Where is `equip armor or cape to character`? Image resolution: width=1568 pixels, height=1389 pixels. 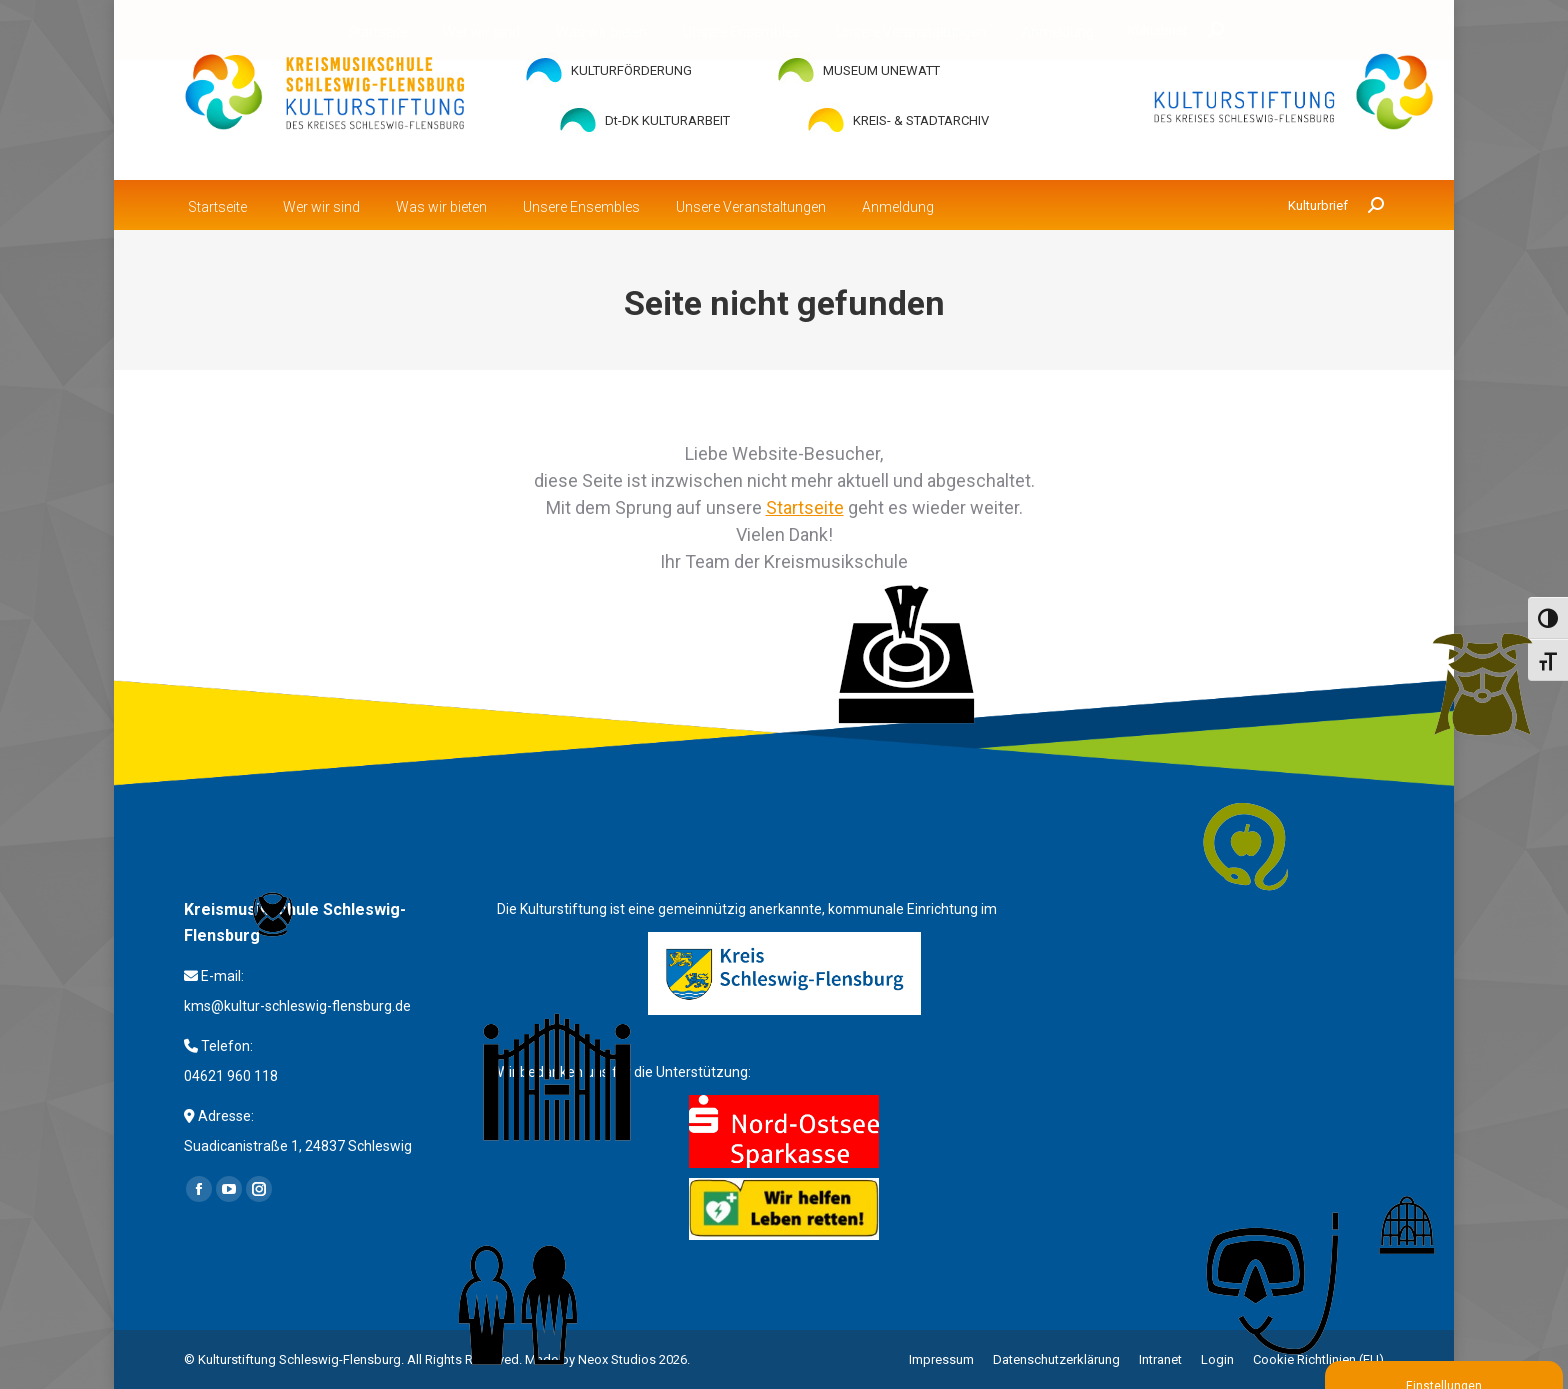 equip armor or cape to character is located at coordinates (1482, 683).